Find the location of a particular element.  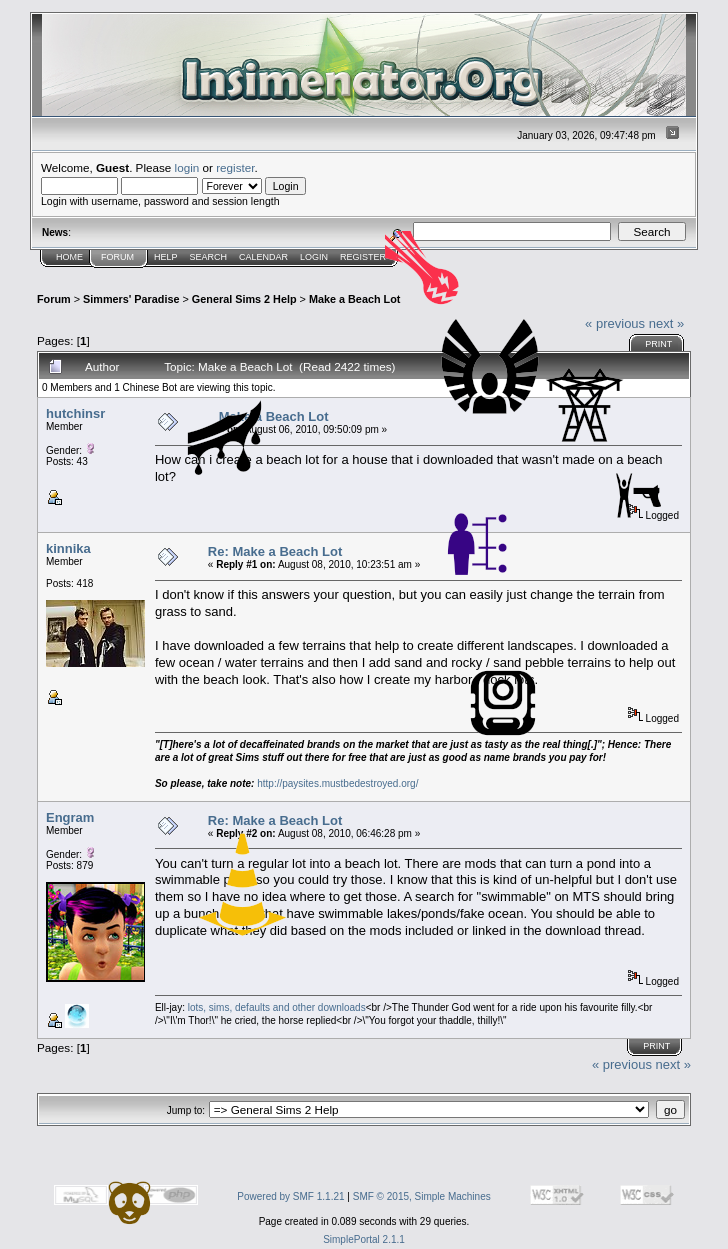

indicates an area under construction or maintenance is located at coordinates (242, 884).